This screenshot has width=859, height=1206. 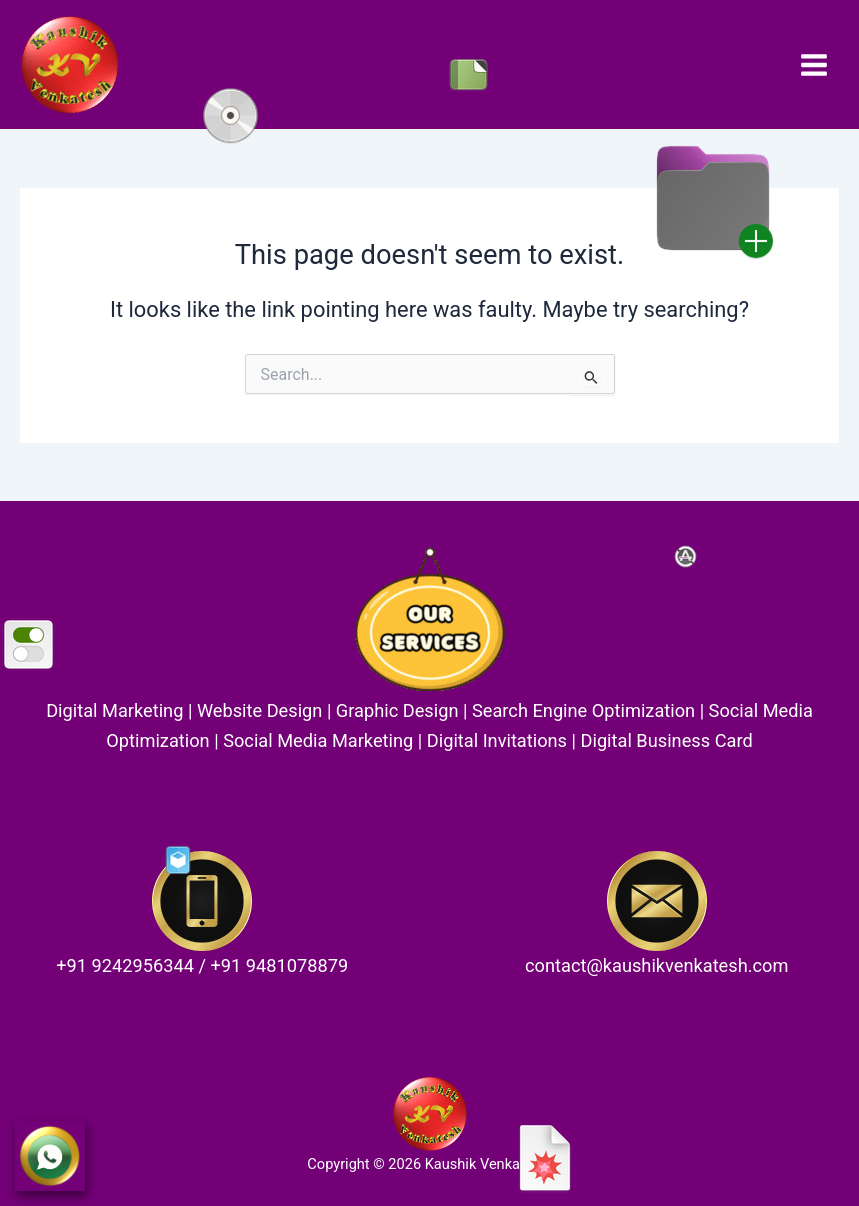 I want to click on access cd/dvd drive, so click(x=230, y=115).